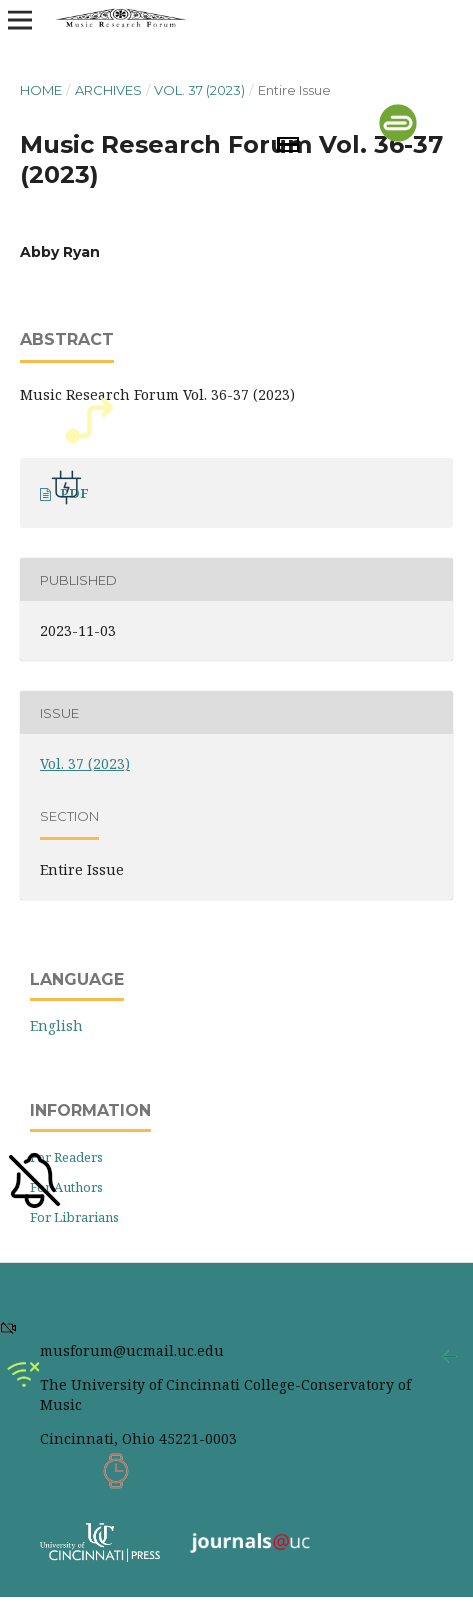  Describe the element at coordinates (24, 1374) in the screenshot. I see `no wifi connection available` at that location.